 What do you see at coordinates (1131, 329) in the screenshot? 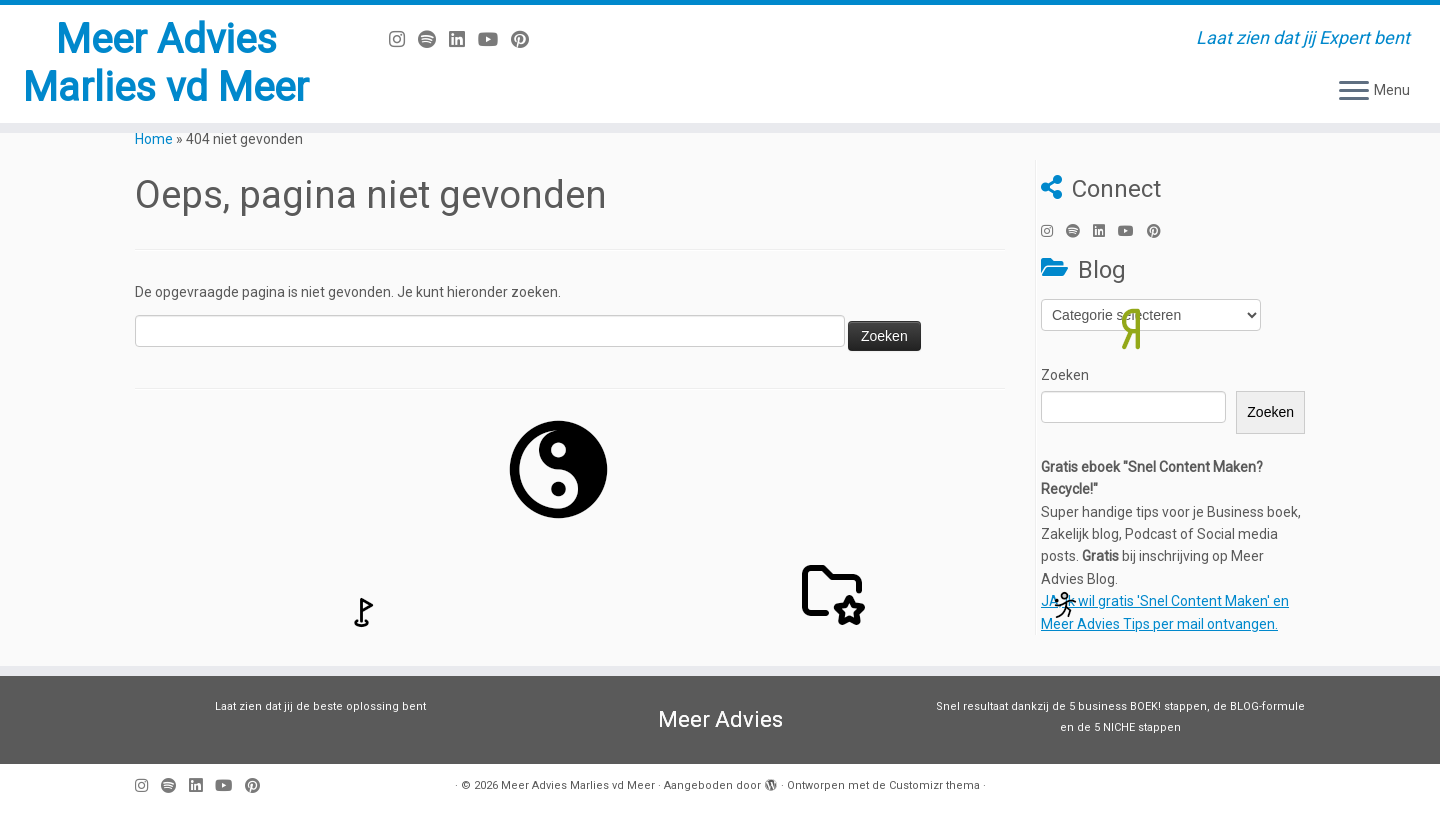
I see `open yandex app or services` at bounding box center [1131, 329].